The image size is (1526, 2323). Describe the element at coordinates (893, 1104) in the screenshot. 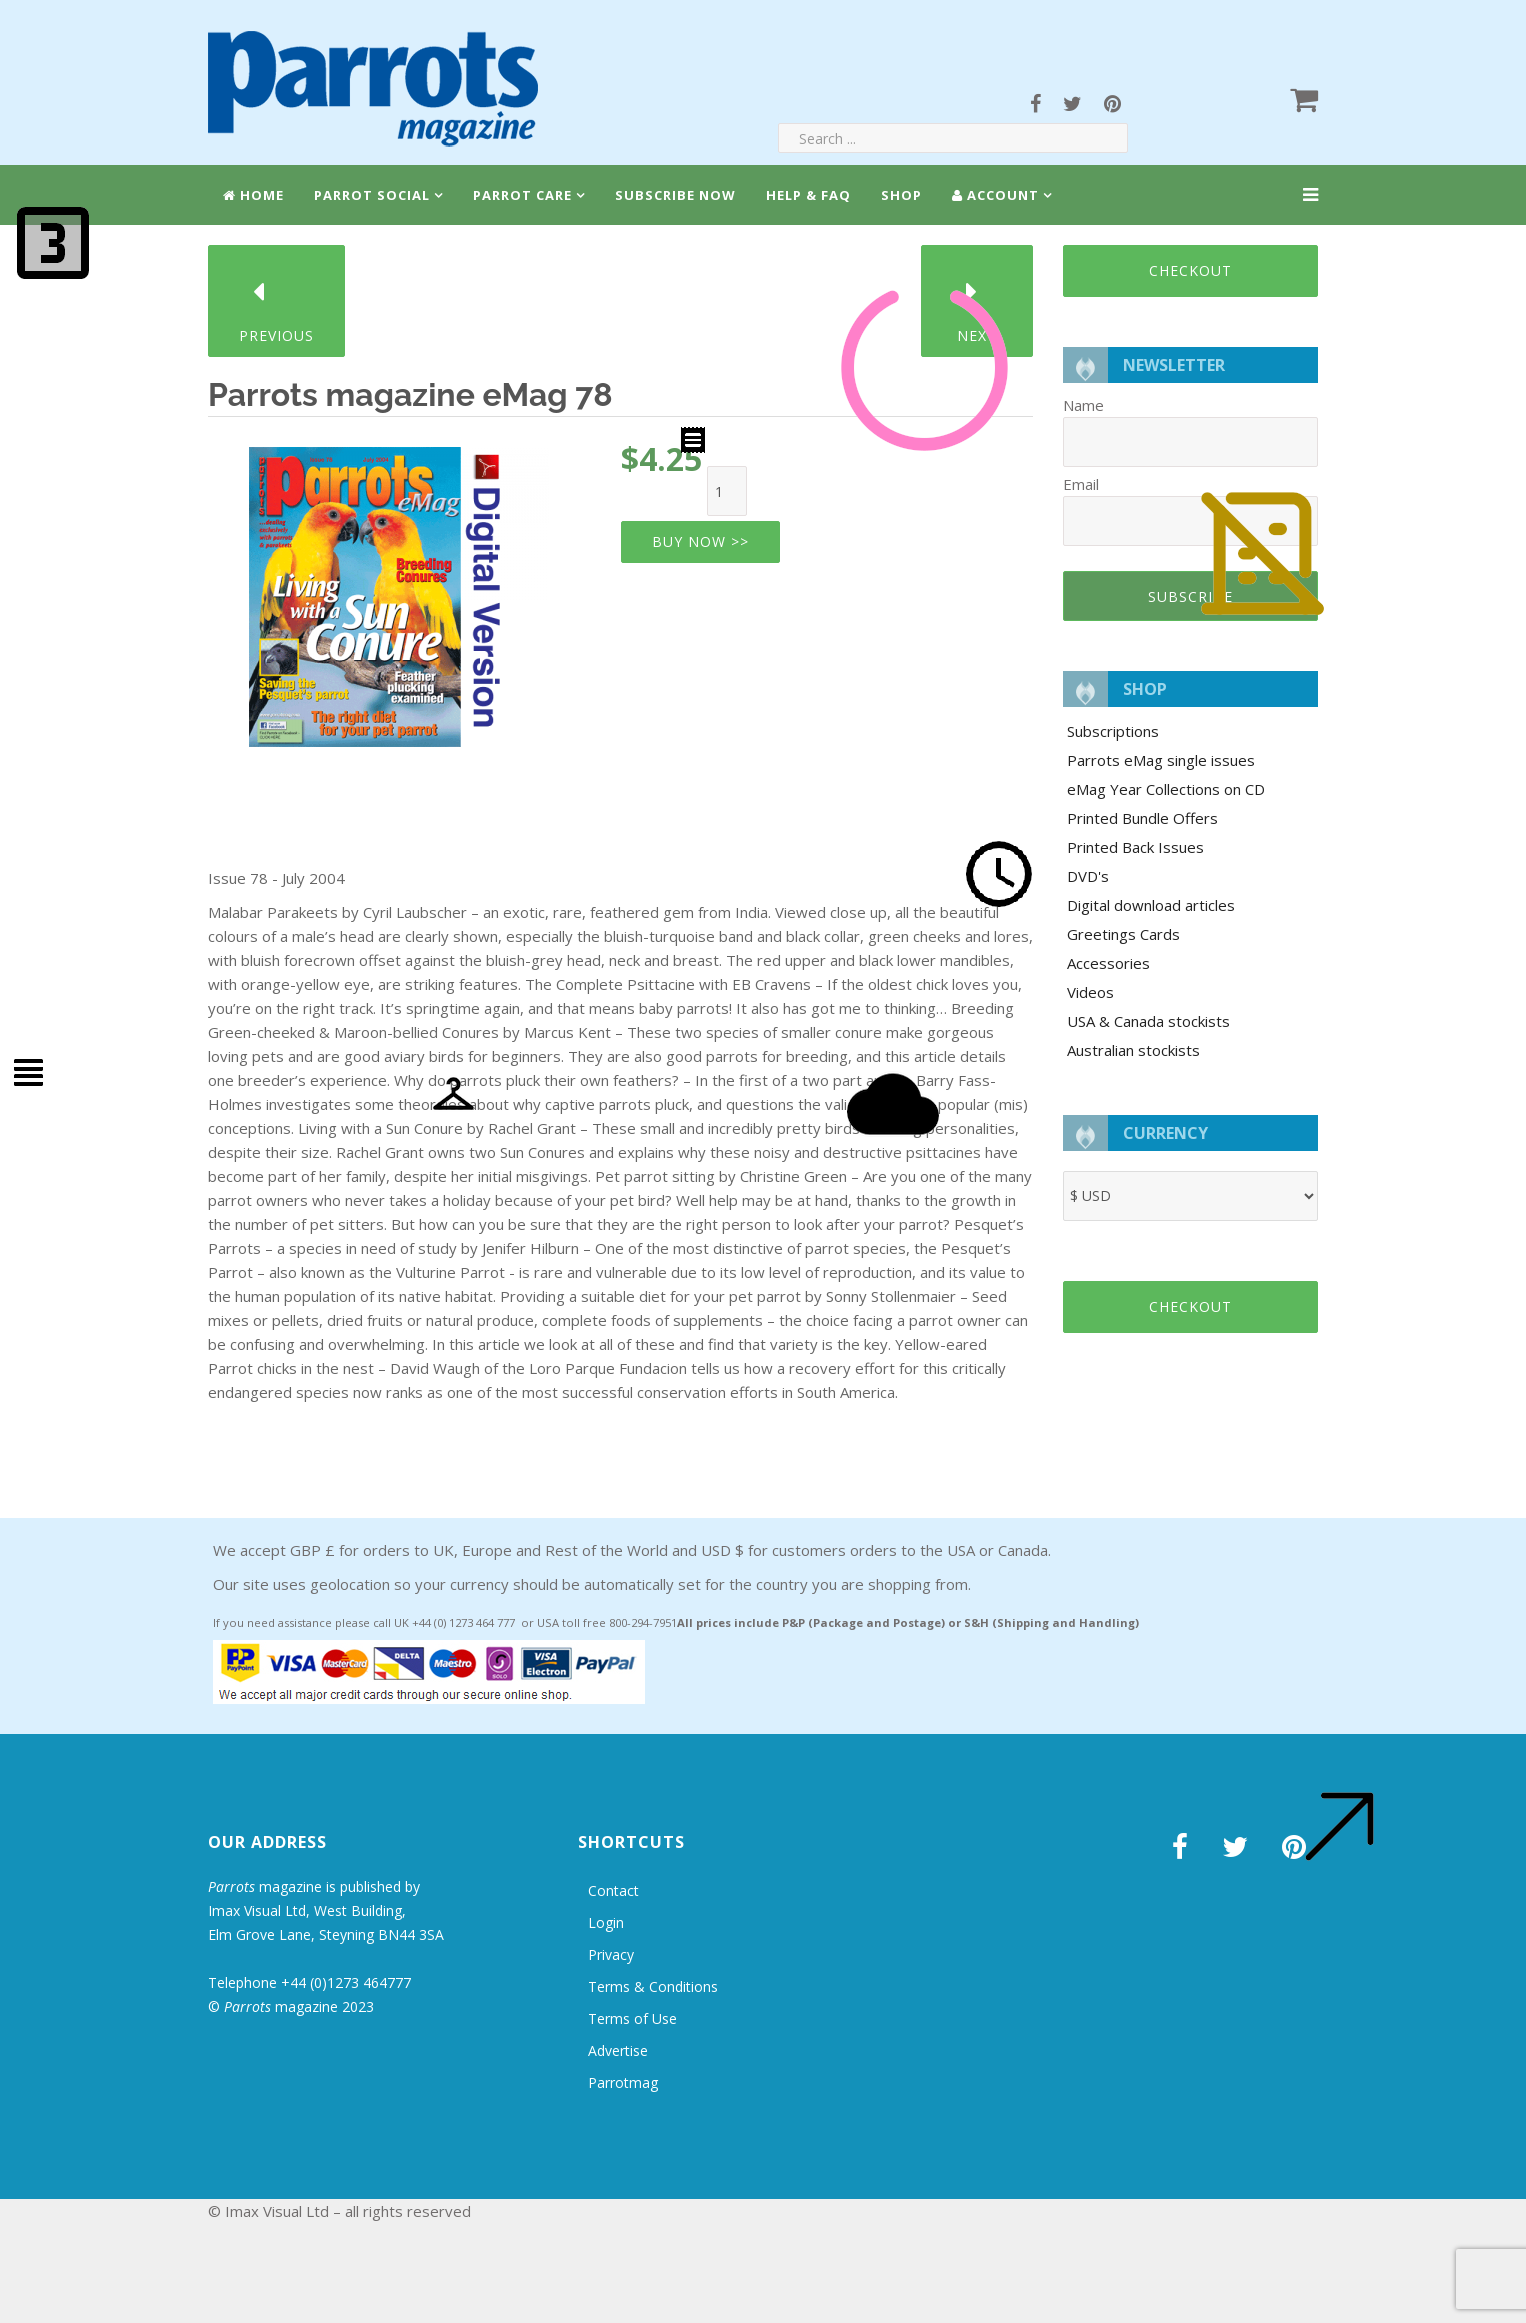

I see `indicates cloudy weather conditions` at that location.